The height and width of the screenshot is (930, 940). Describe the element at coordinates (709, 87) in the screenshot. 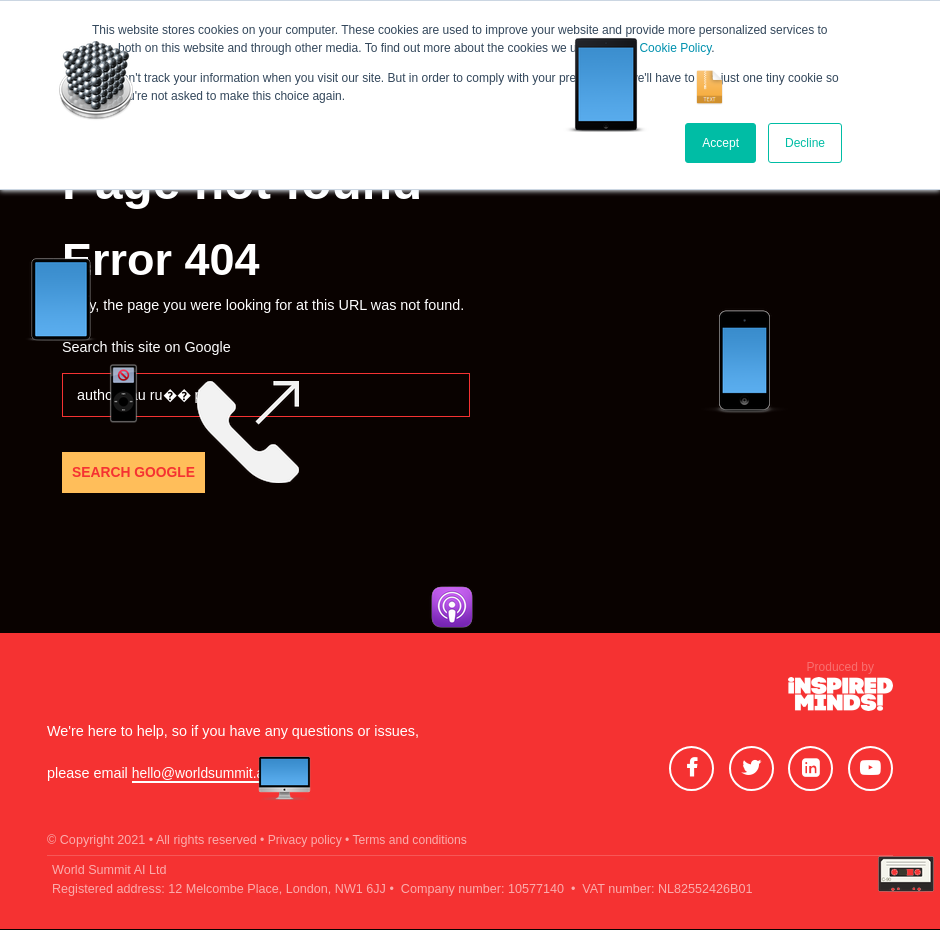

I see `compressed archive file type indicator` at that location.